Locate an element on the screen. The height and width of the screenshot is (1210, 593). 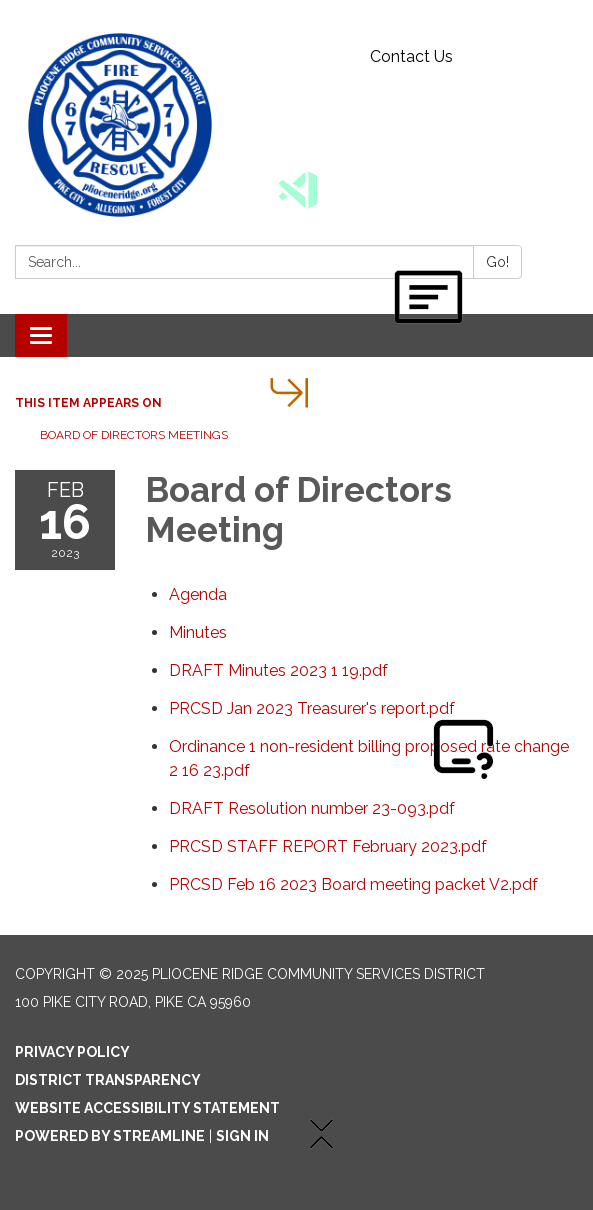
open visual studio code insiders is located at coordinates (299, 191).